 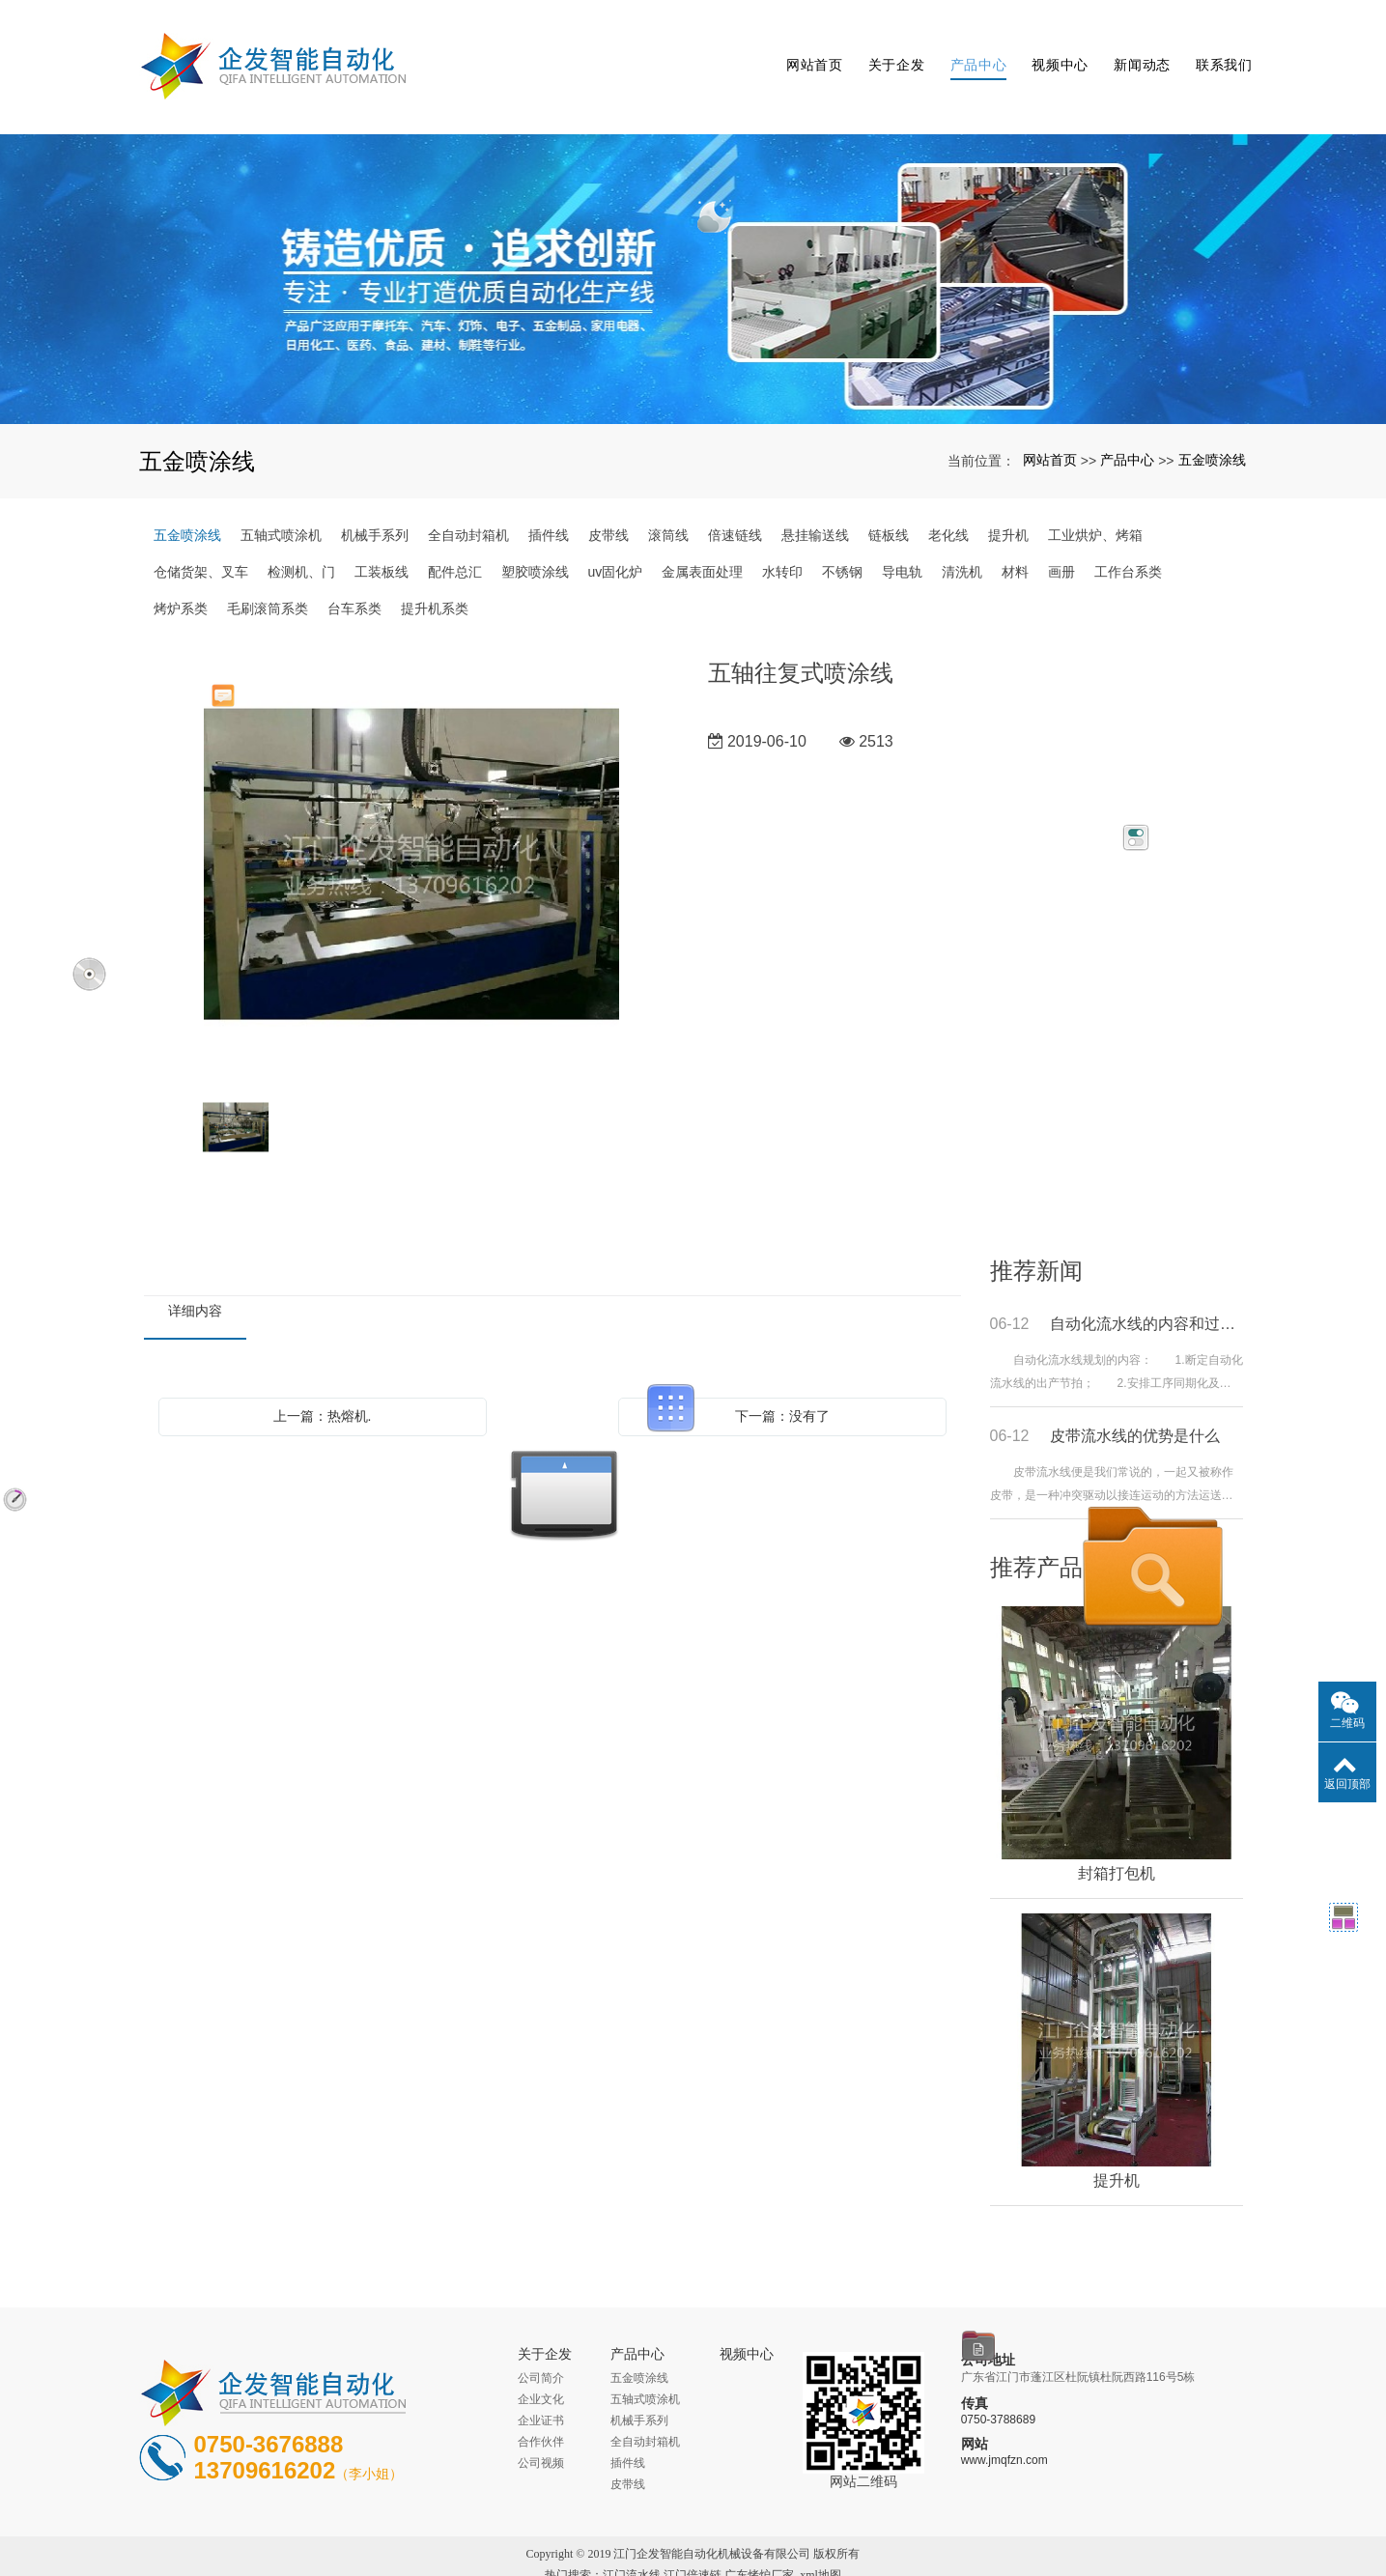 I want to click on open your documents folder, so click(x=978, y=2345).